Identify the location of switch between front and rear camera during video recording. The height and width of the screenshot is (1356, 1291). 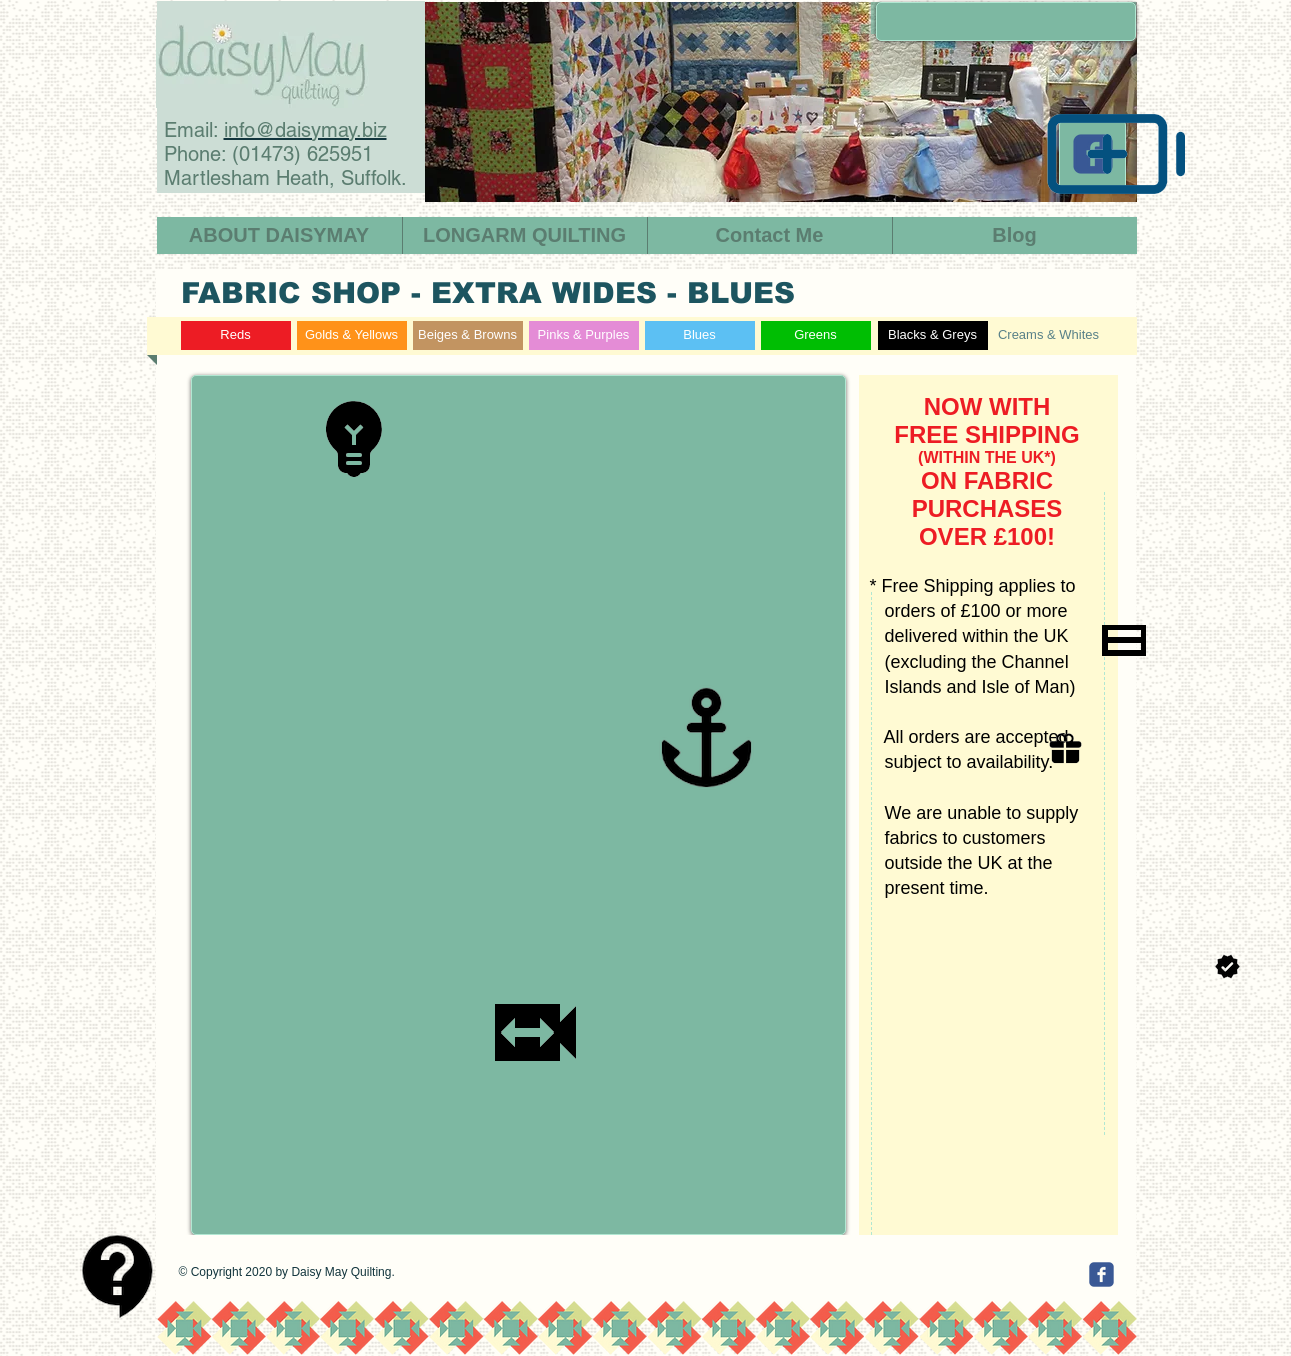
(535, 1032).